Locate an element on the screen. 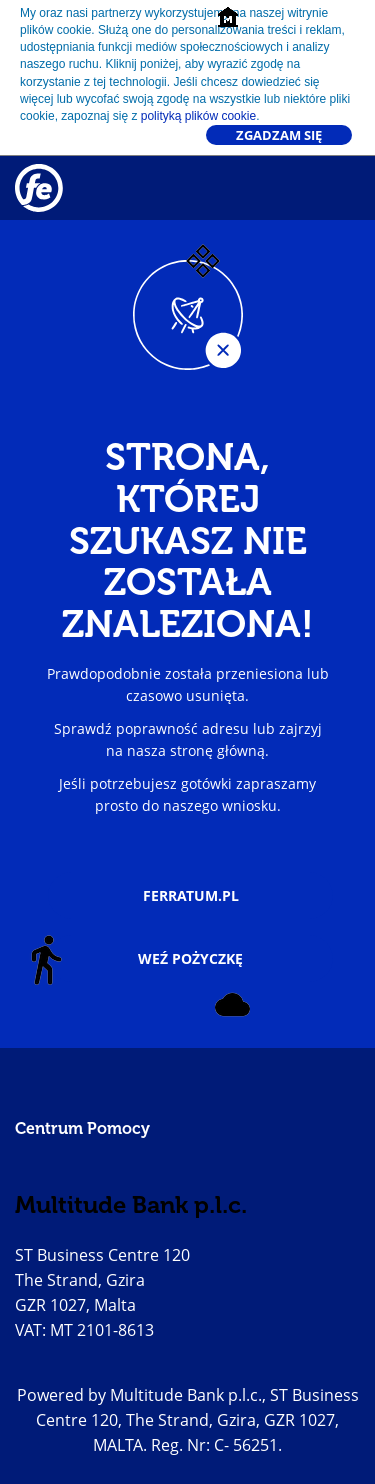  access app or feature categories is located at coordinates (203, 261).